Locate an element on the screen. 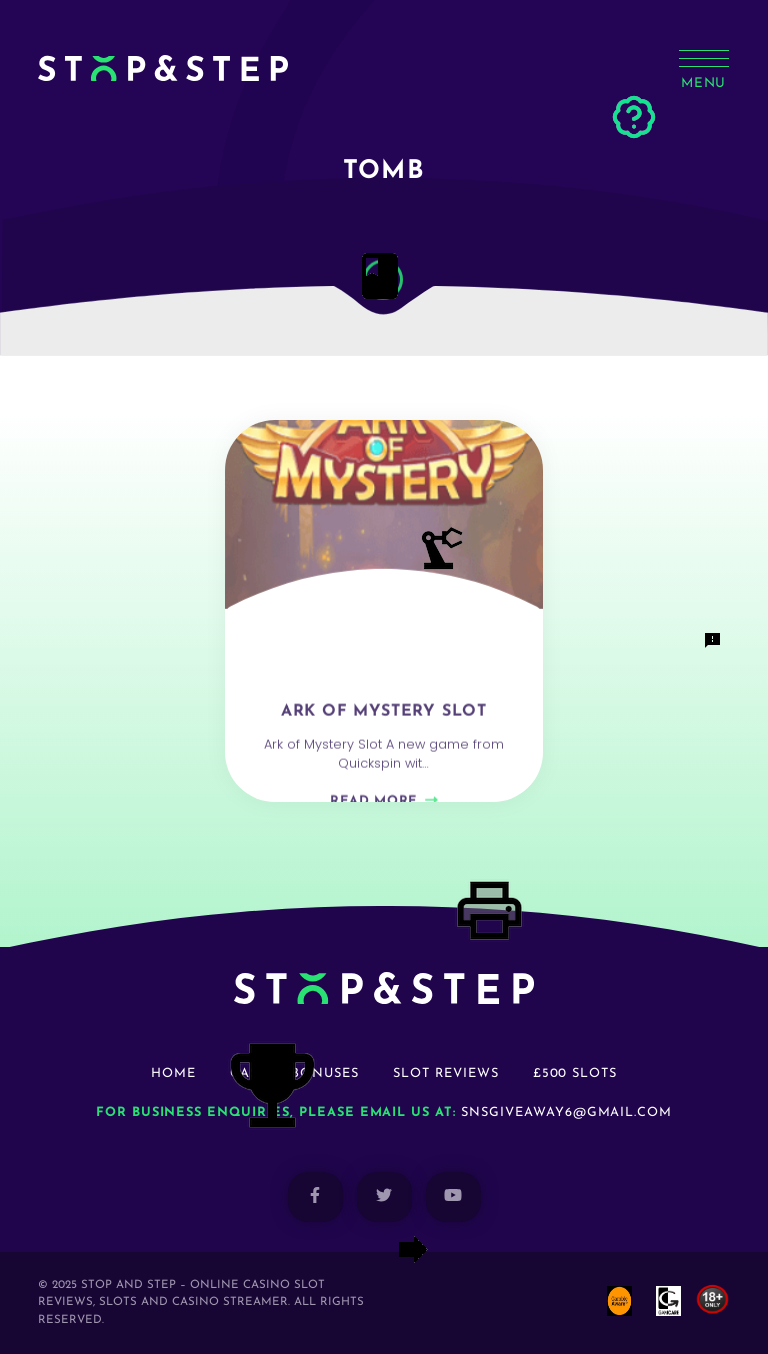  view achievements or awards is located at coordinates (272, 1085).